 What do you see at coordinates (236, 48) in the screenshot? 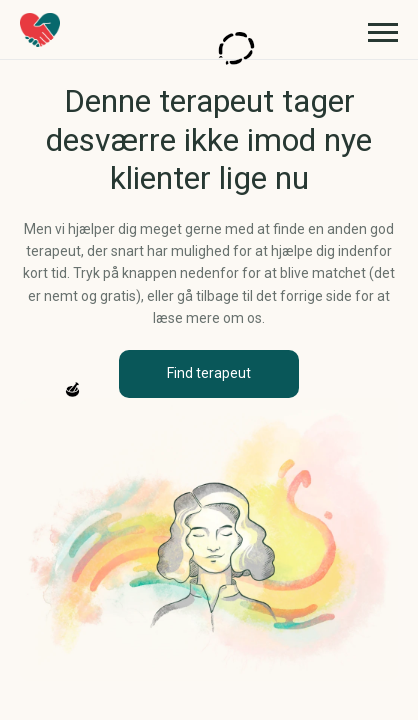
I see `indicates loading or processing in progress` at bounding box center [236, 48].